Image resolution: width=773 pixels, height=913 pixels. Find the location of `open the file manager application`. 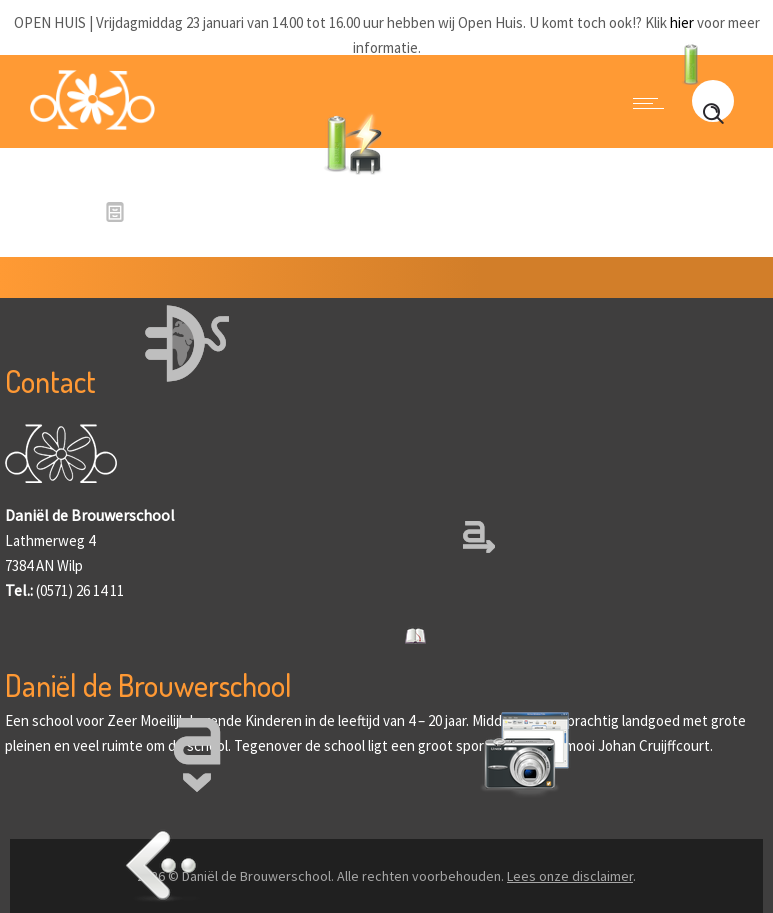

open the file manager application is located at coordinates (115, 212).